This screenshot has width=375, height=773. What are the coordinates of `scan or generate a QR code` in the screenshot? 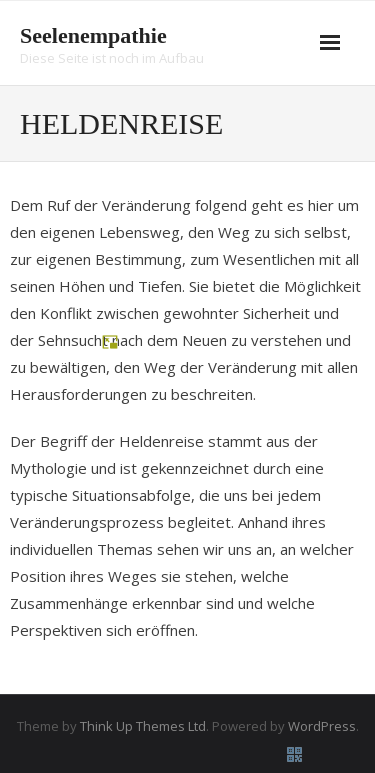 It's located at (294, 754).